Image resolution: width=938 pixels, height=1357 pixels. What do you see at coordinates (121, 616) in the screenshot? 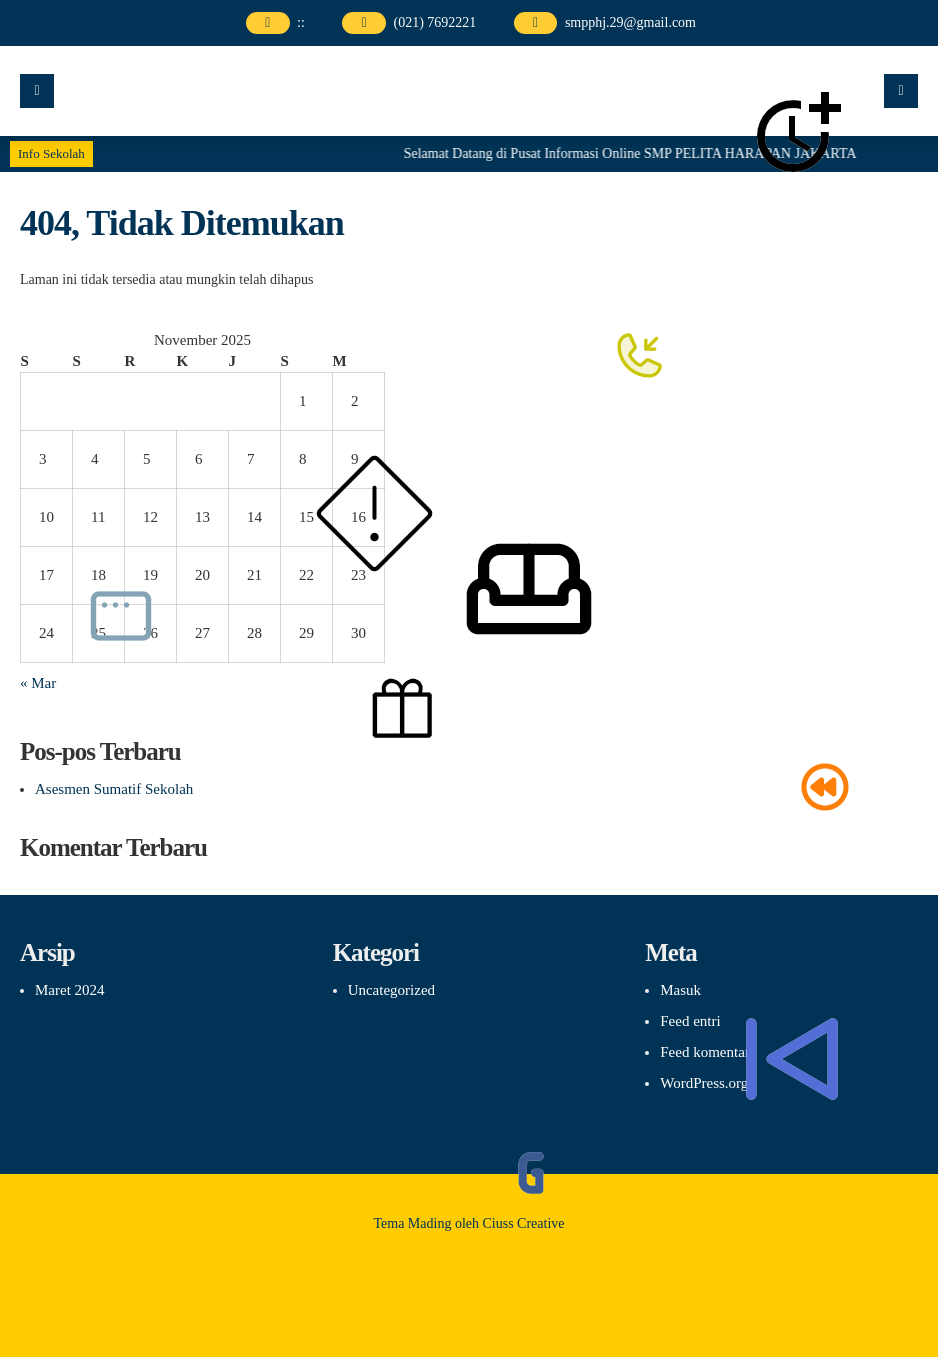
I see `open a new application window` at bounding box center [121, 616].